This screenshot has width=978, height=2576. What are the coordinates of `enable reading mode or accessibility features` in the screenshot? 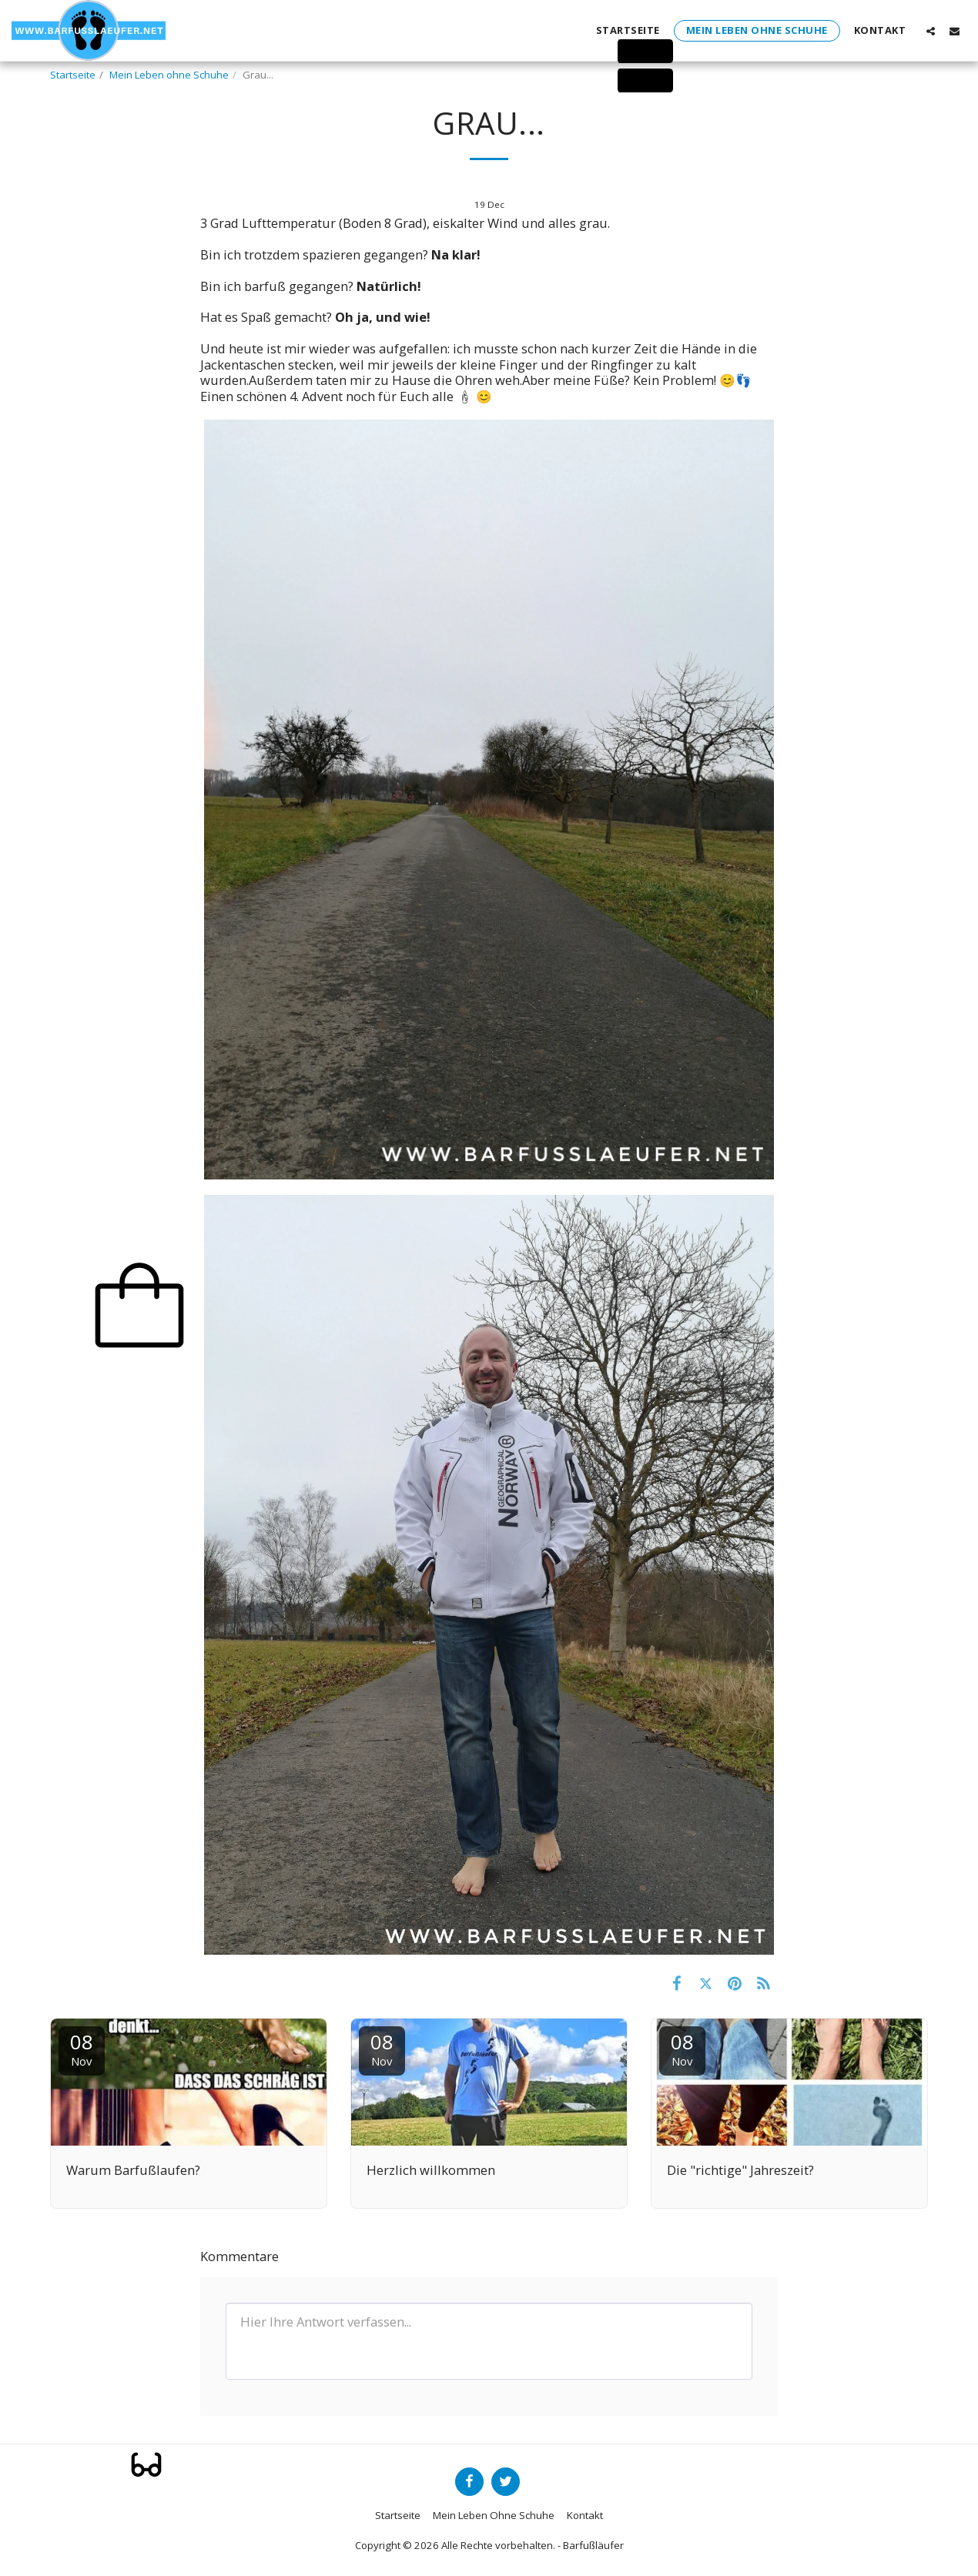 It's located at (146, 2465).